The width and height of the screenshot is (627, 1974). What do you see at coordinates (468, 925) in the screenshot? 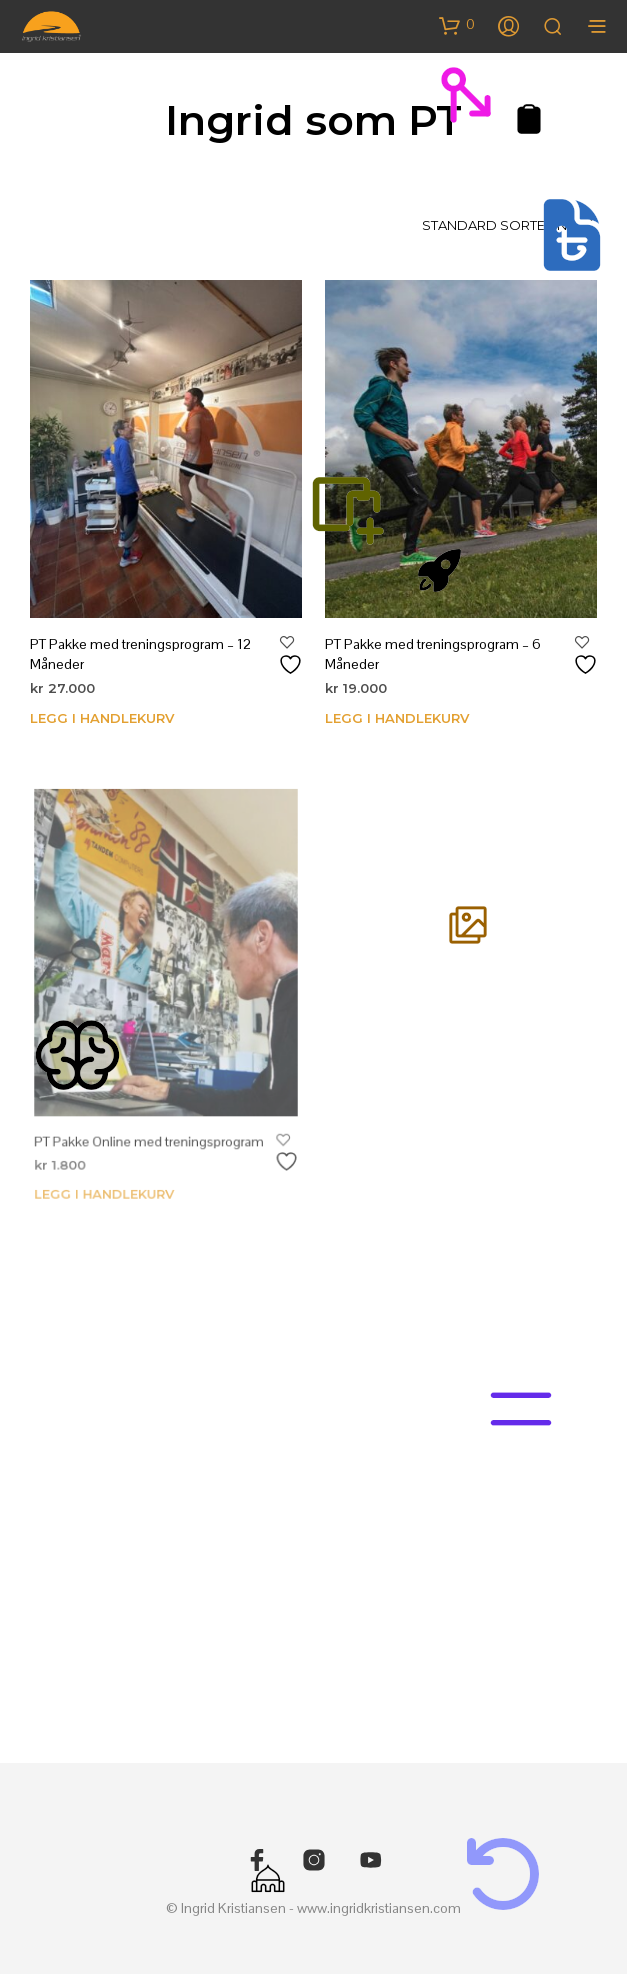
I see `view photo gallery` at bounding box center [468, 925].